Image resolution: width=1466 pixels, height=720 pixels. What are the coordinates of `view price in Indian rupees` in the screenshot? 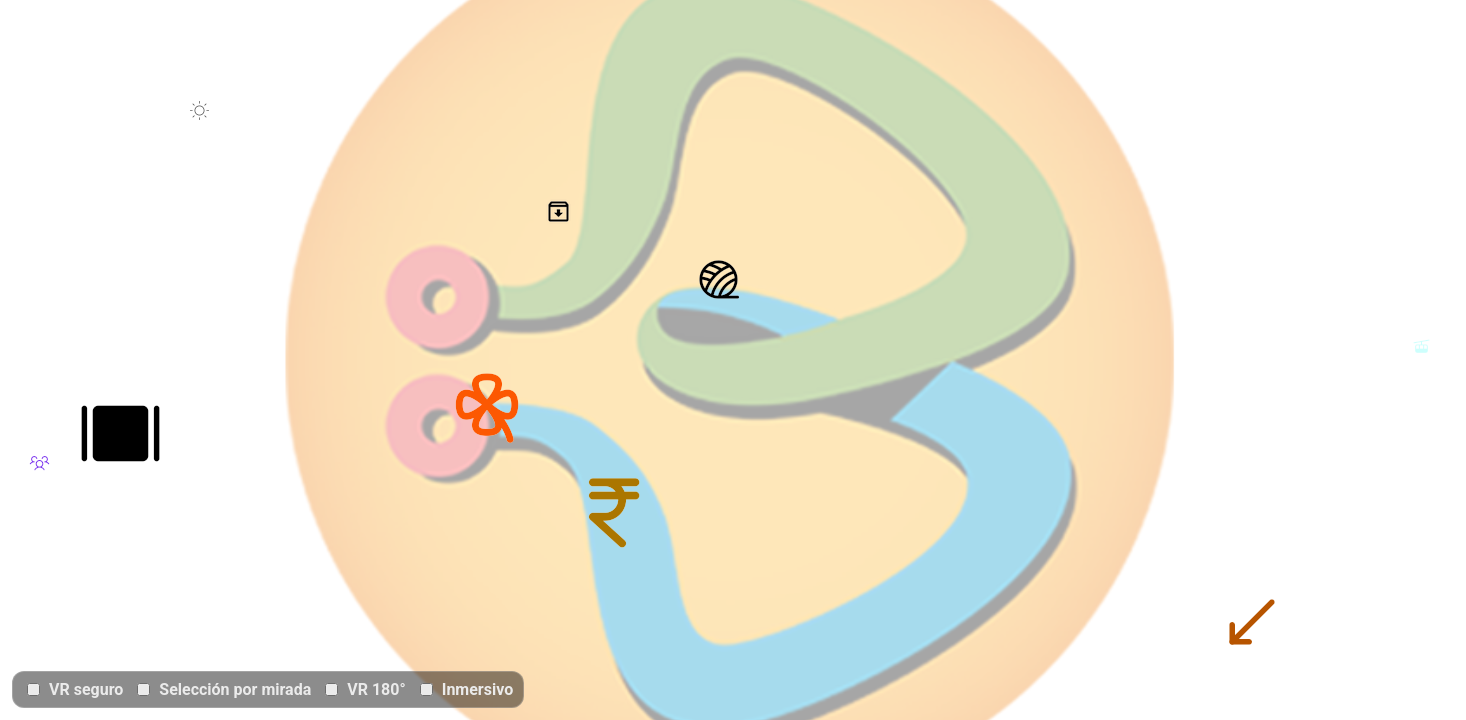 It's located at (611, 511).